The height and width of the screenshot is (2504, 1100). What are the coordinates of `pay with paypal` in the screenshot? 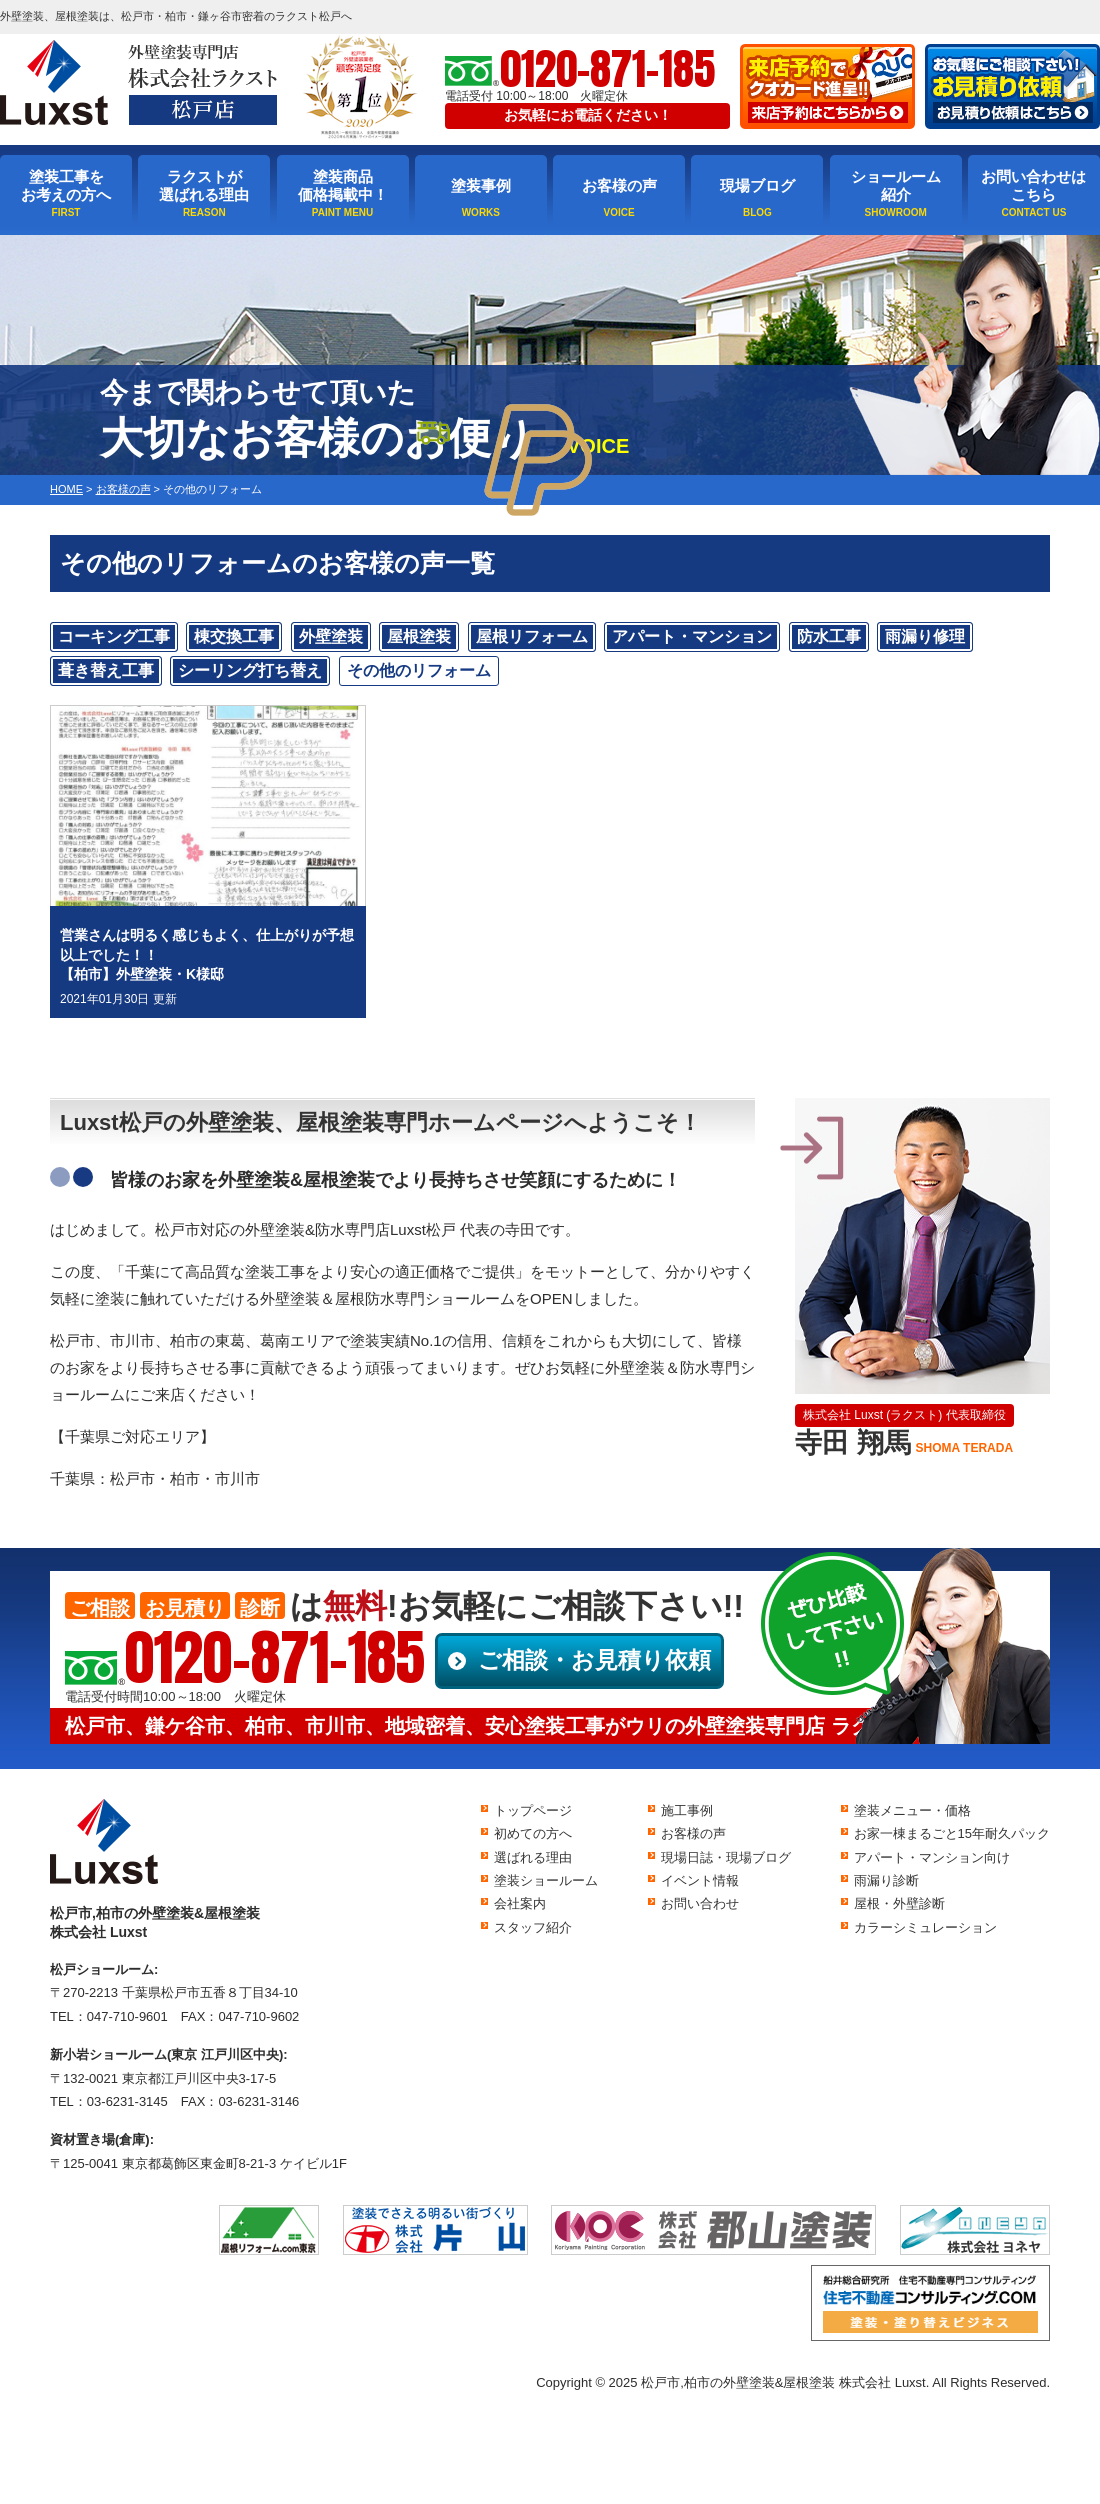 It's located at (536, 460).